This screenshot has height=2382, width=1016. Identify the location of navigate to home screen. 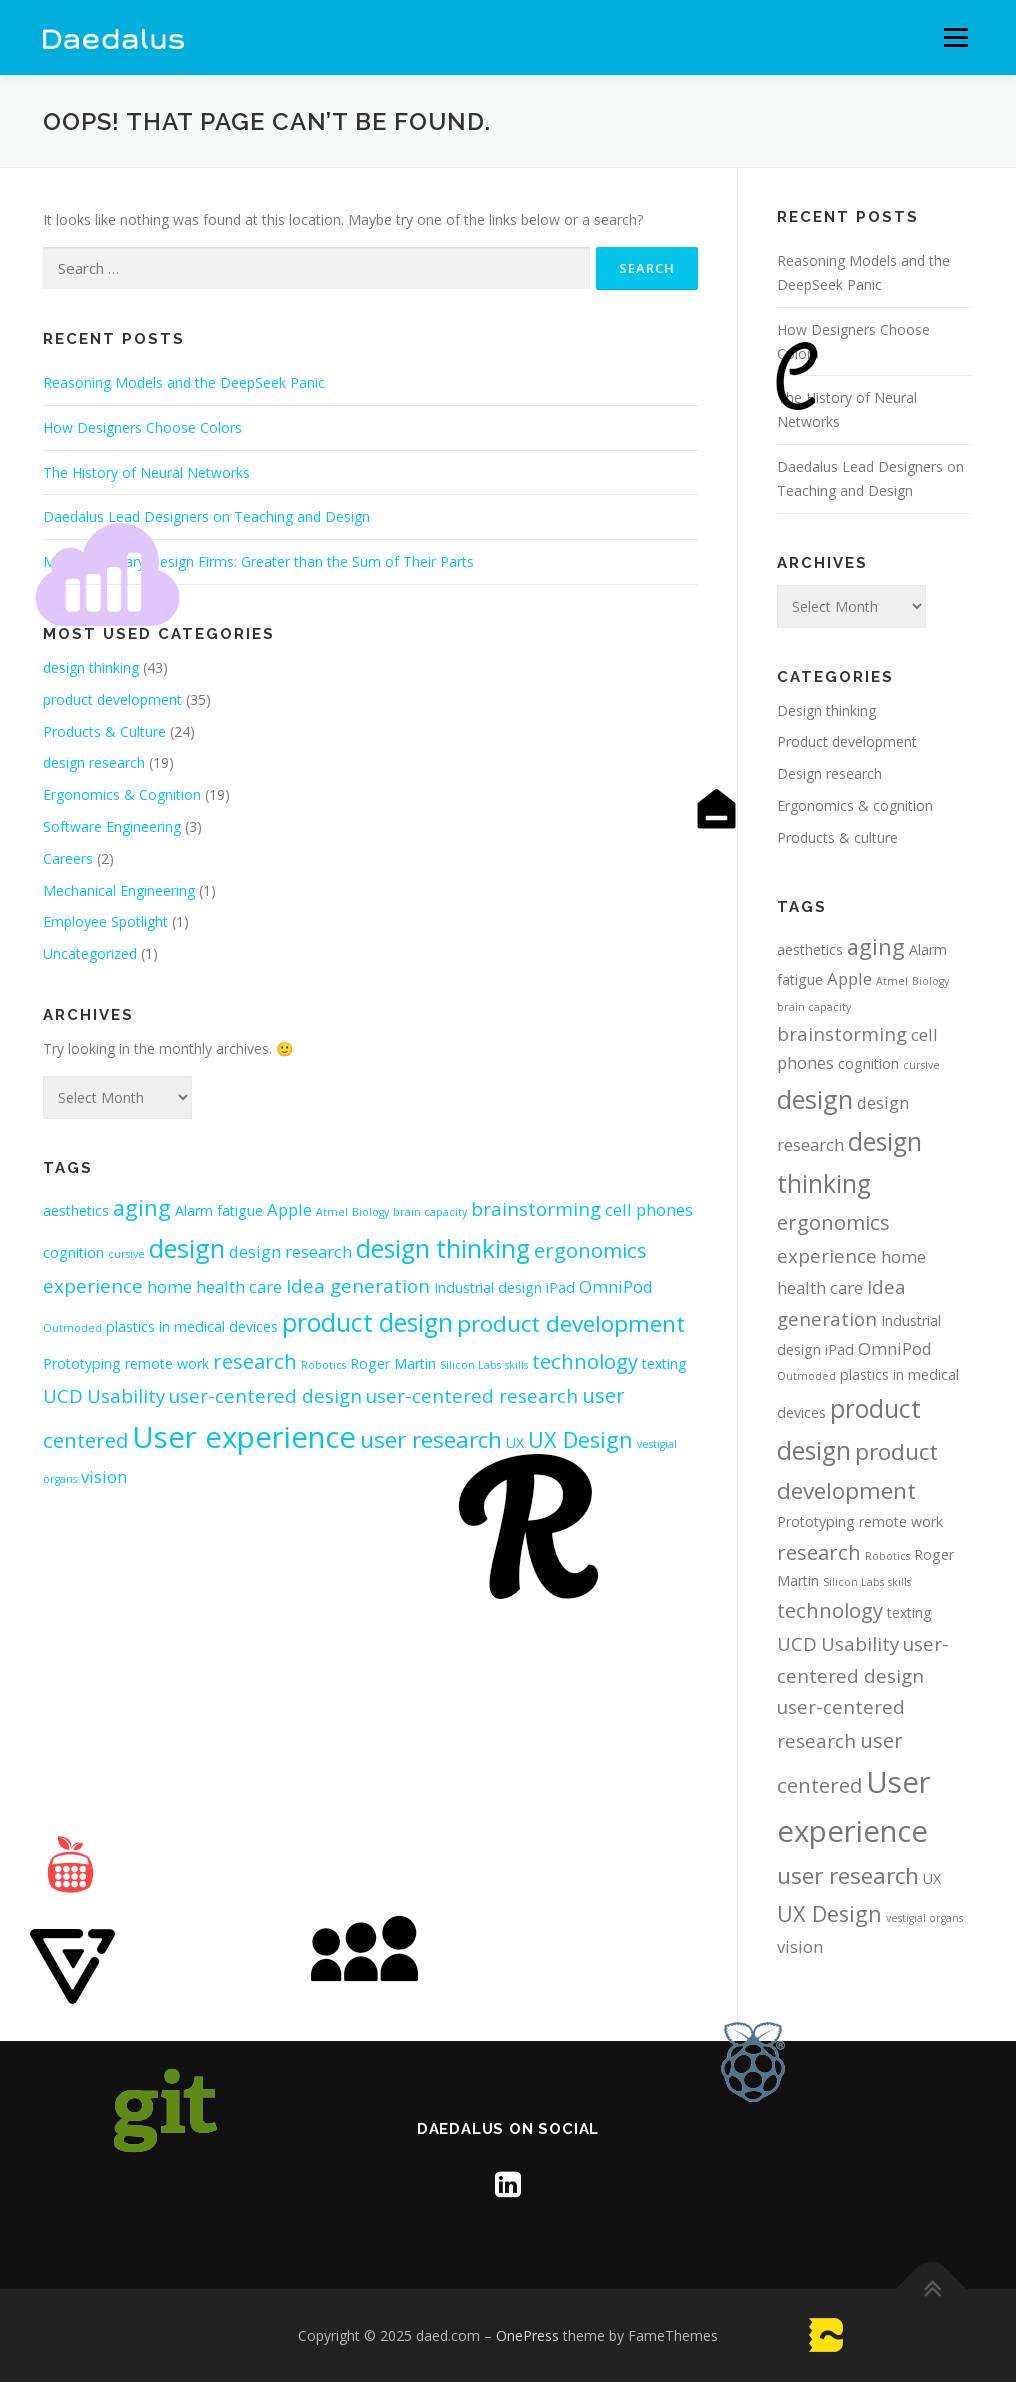
(716, 809).